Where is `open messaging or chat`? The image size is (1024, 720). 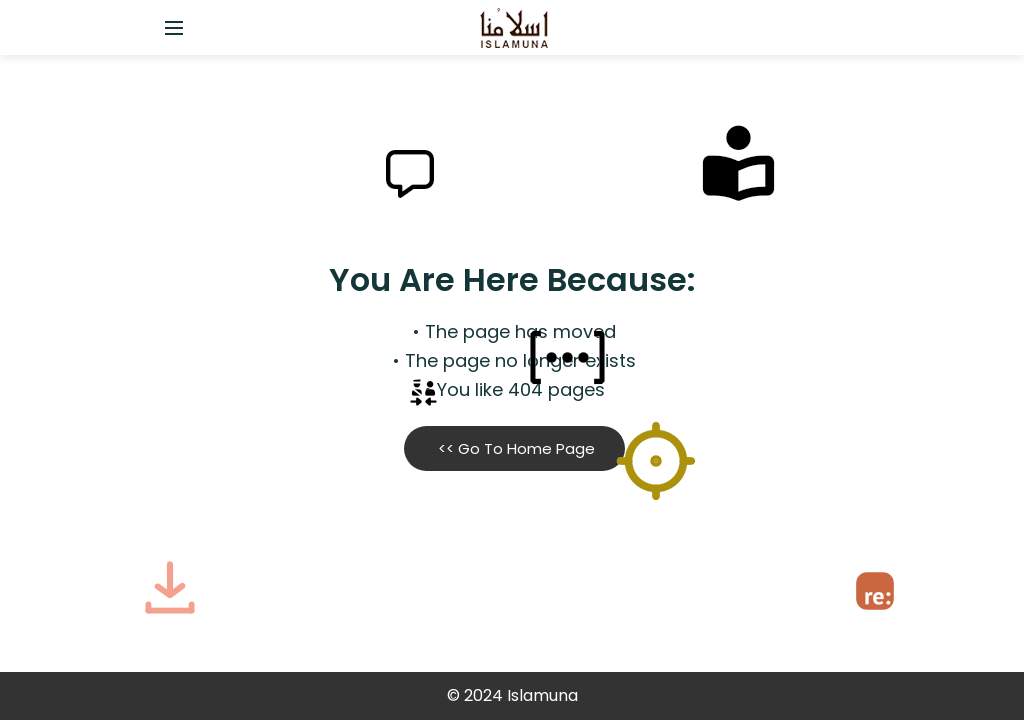
open messaging or chat is located at coordinates (410, 171).